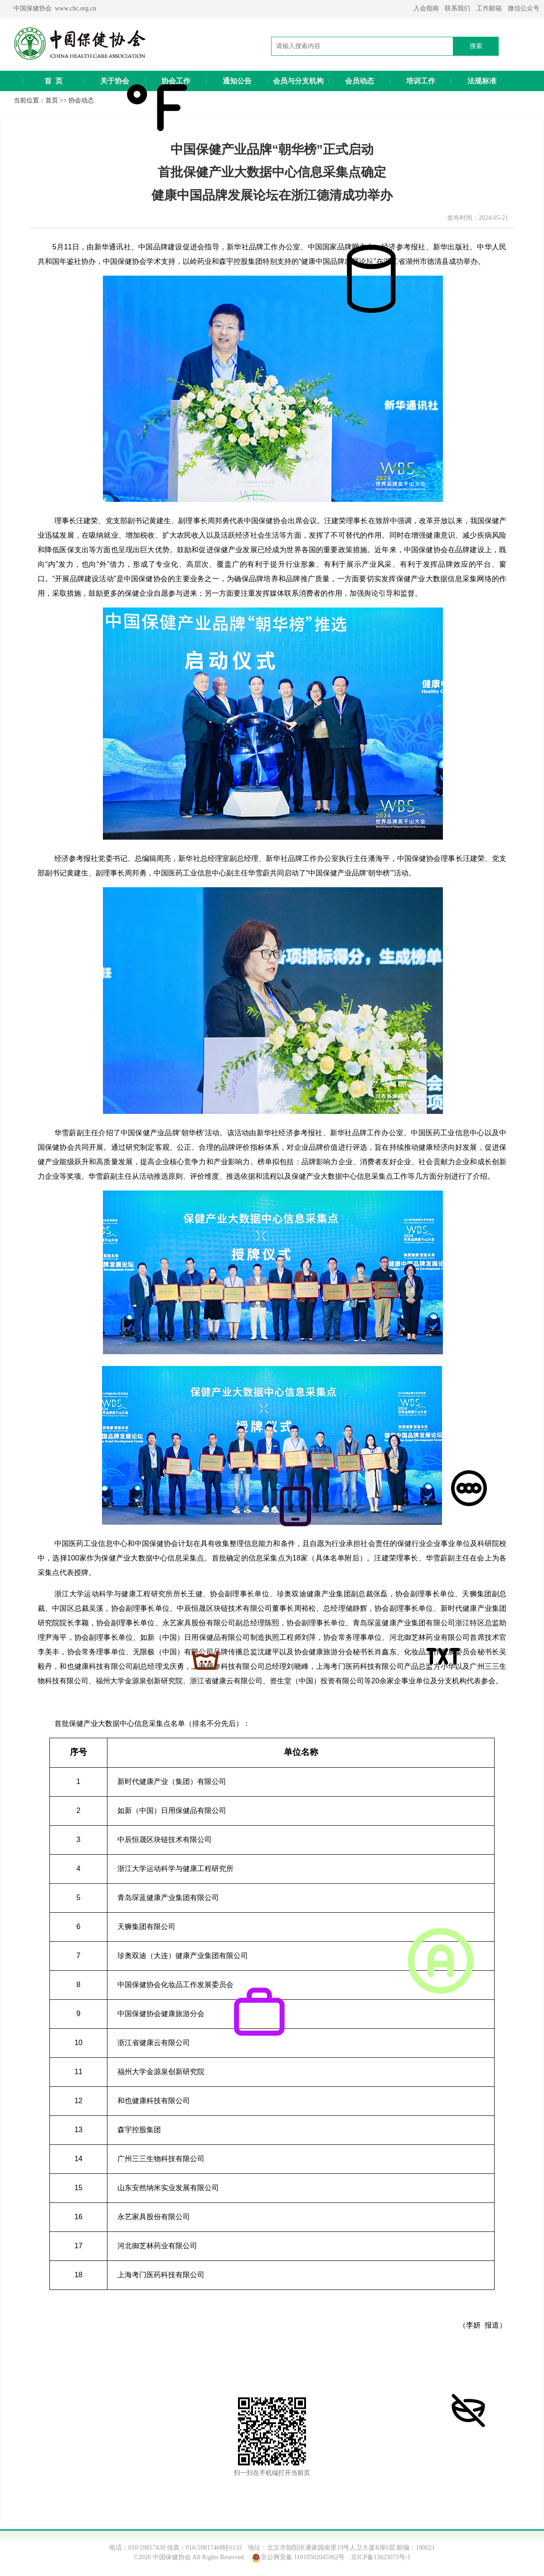  What do you see at coordinates (205, 1660) in the screenshot?
I see `wash at medium temperature setting` at bounding box center [205, 1660].